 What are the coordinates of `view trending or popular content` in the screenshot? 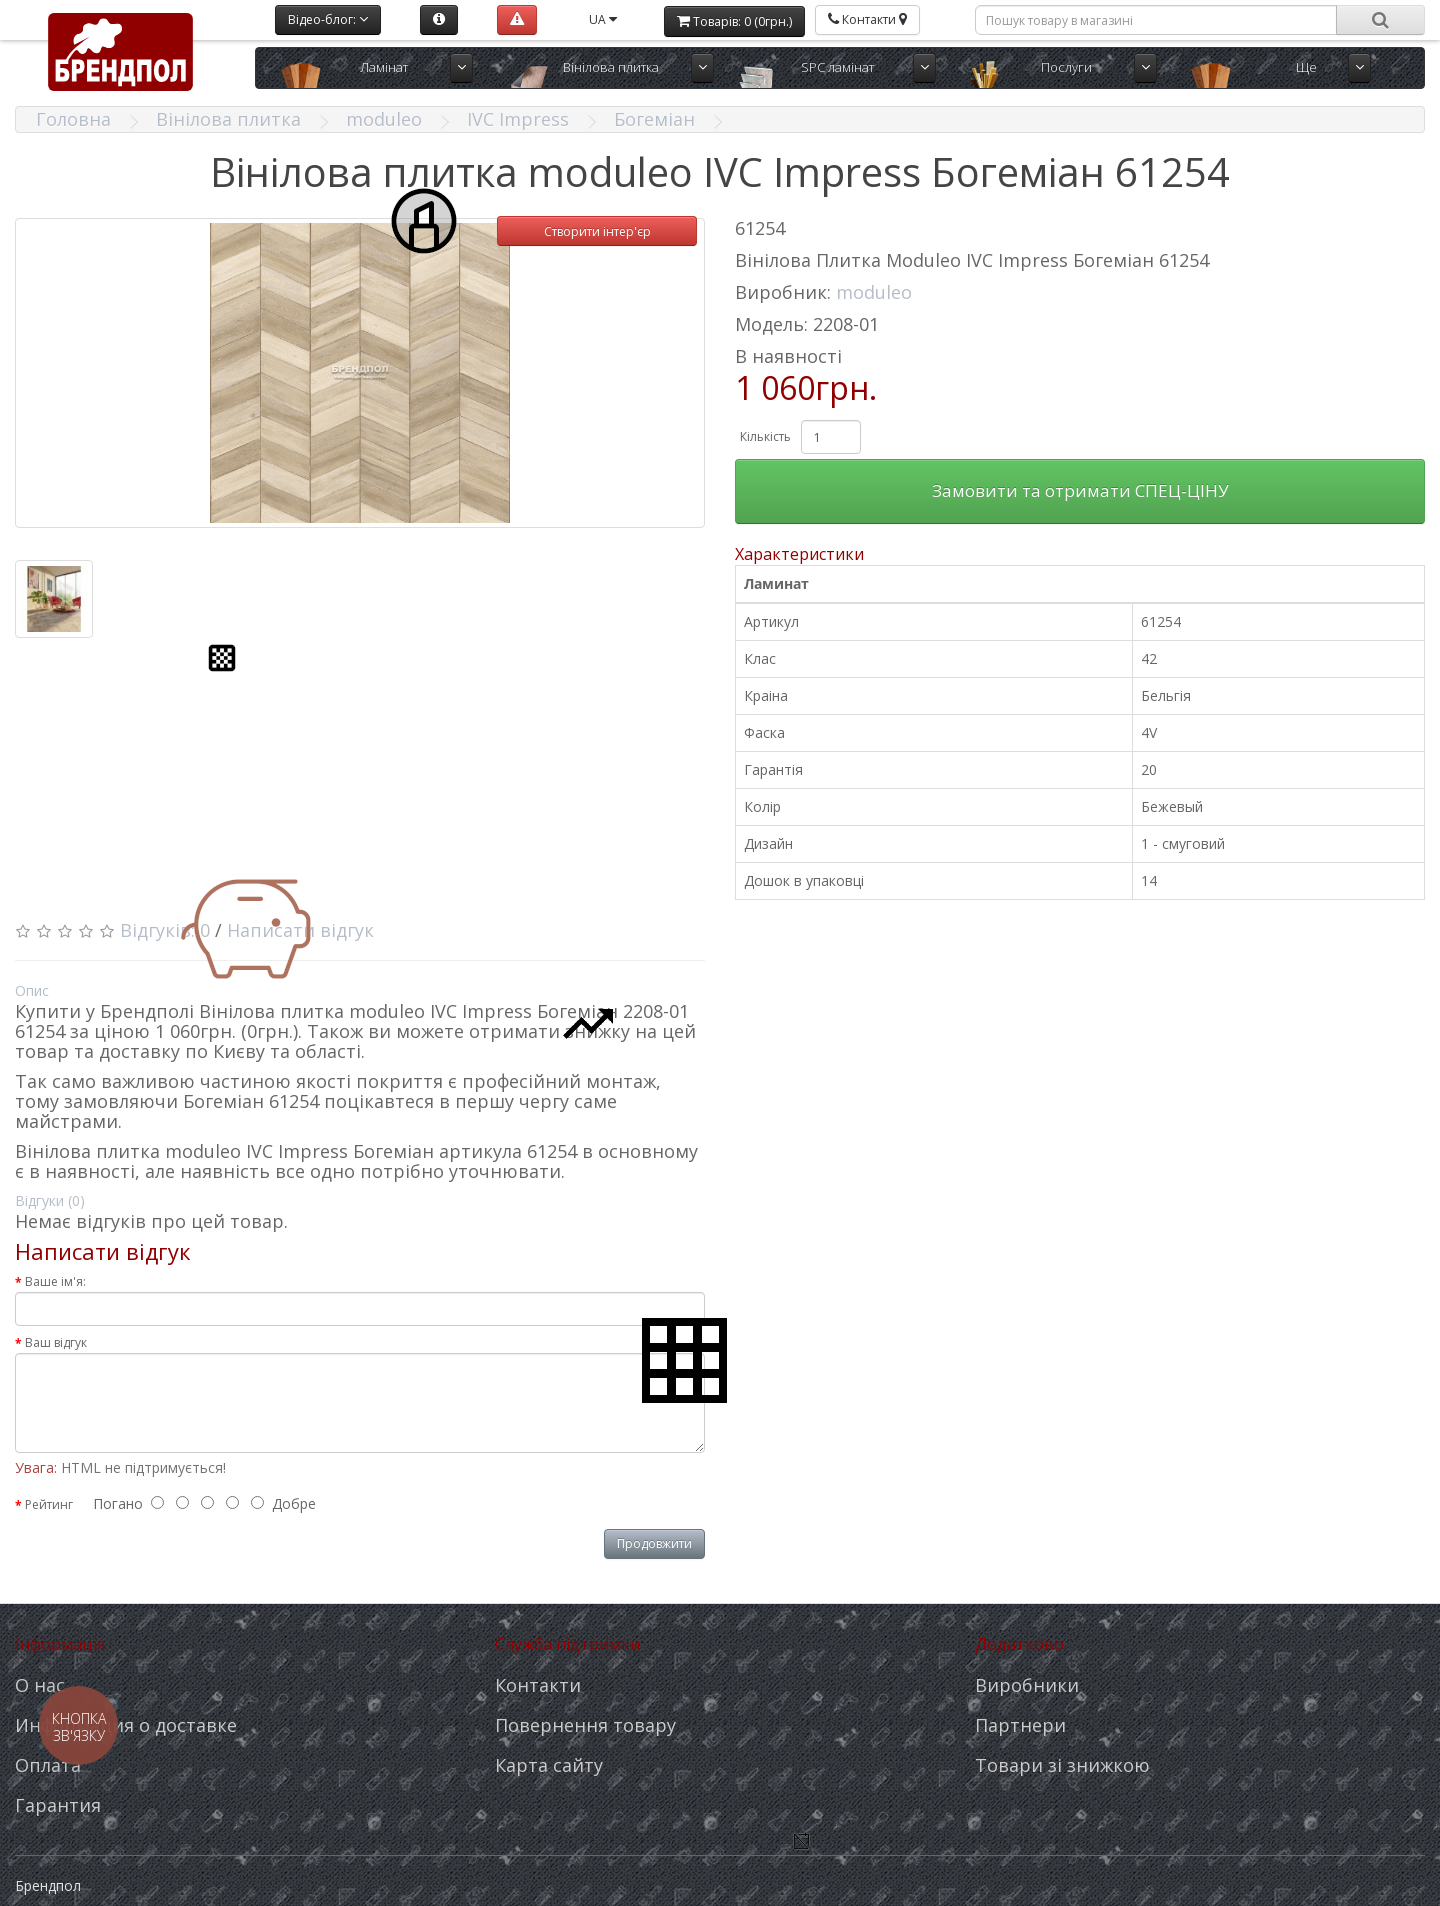 It's located at (588, 1024).